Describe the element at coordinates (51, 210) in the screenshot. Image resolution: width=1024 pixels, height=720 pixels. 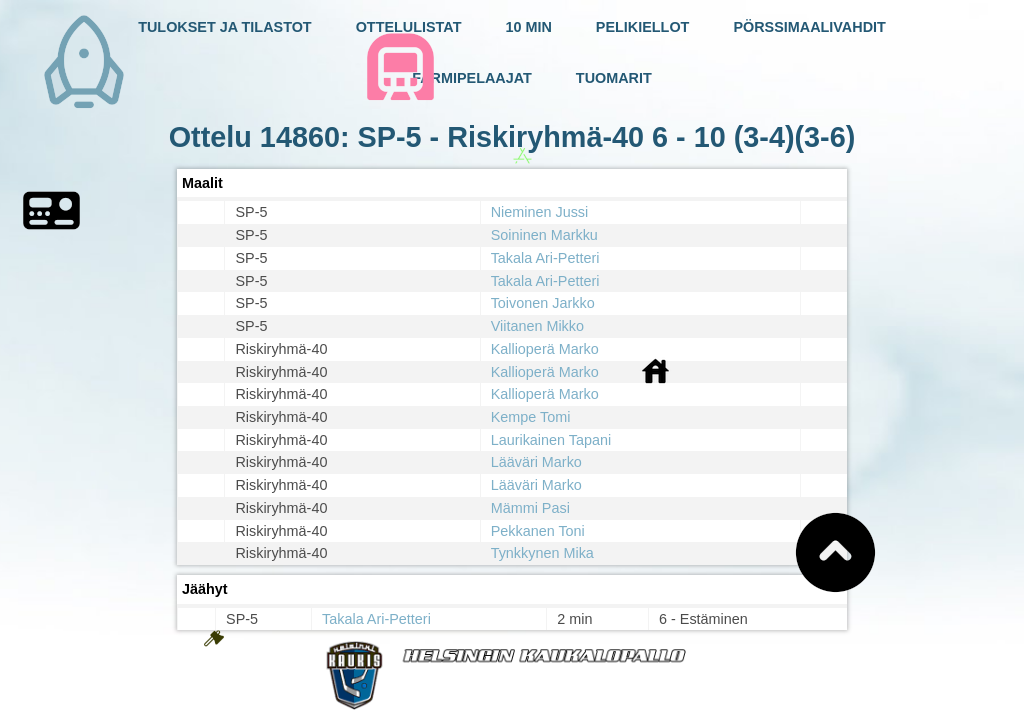
I see `access digital tachograph or driver logging device` at that location.